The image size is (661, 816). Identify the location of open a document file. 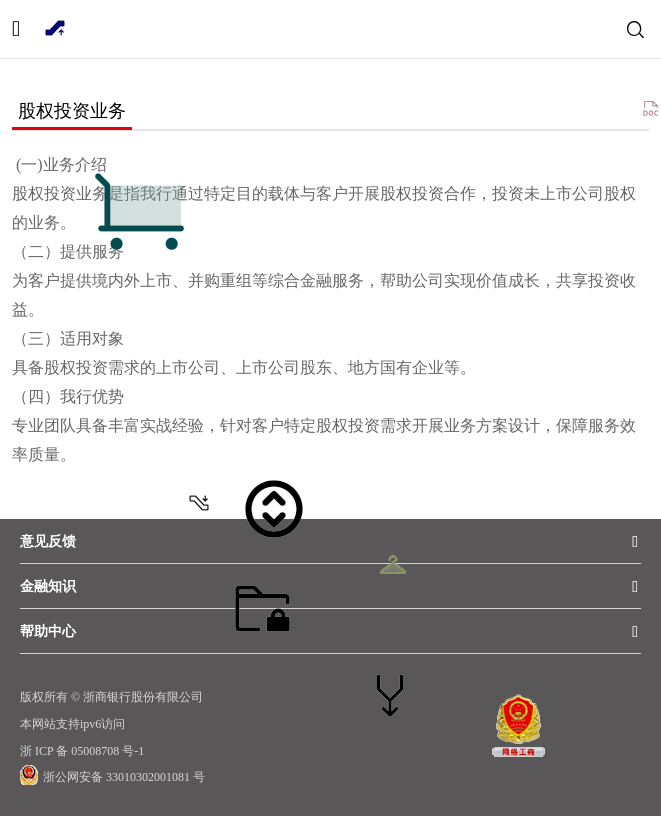
(651, 109).